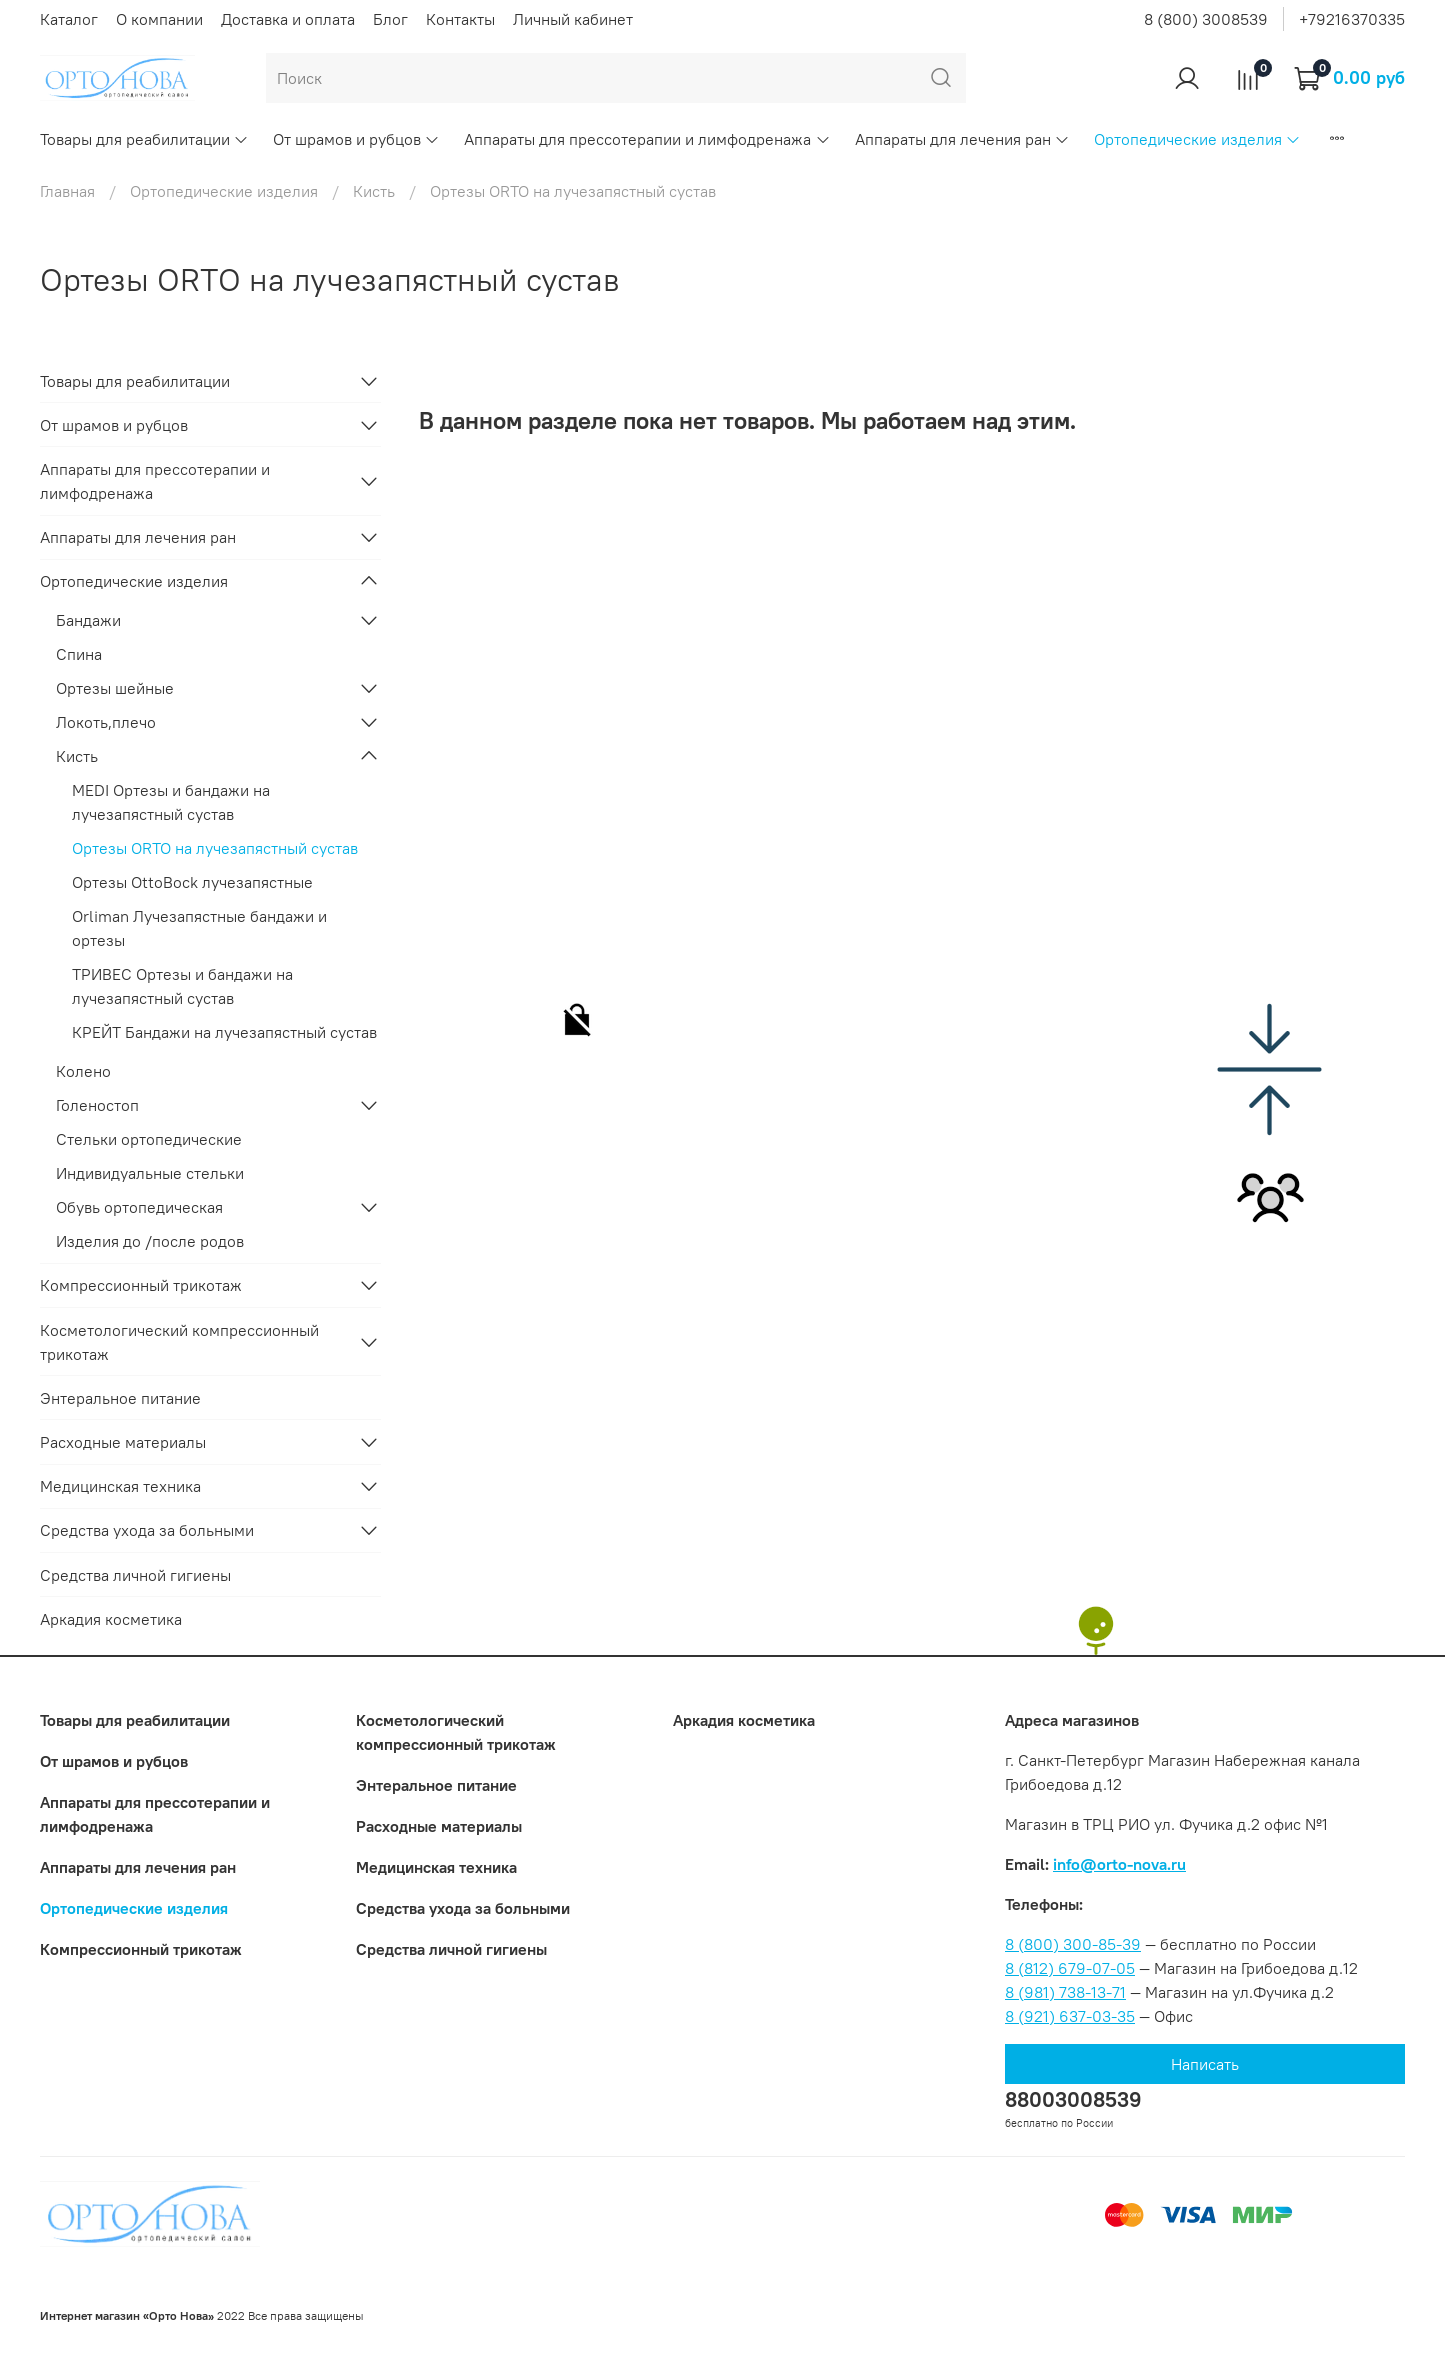  Describe the element at coordinates (577, 1020) in the screenshot. I see `indicates connection is not encrypted or secure` at that location.